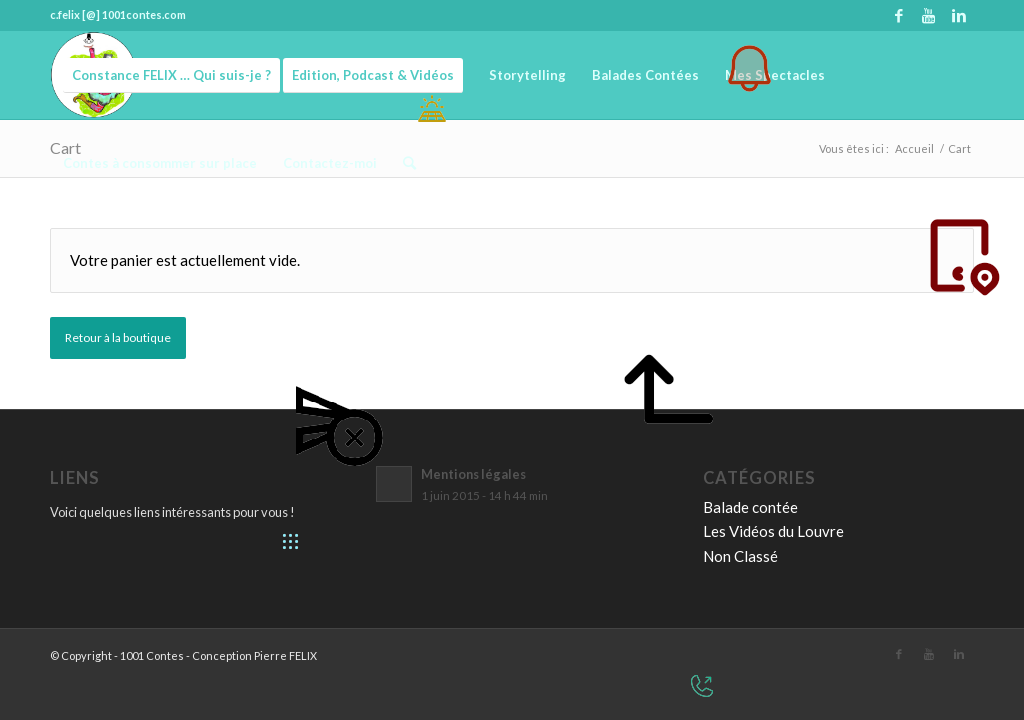 This screenshot has width=1024, height=720. Describe the element at coordinates (702, 685) in the screenshot. I see `make an outgoing call` at that location.